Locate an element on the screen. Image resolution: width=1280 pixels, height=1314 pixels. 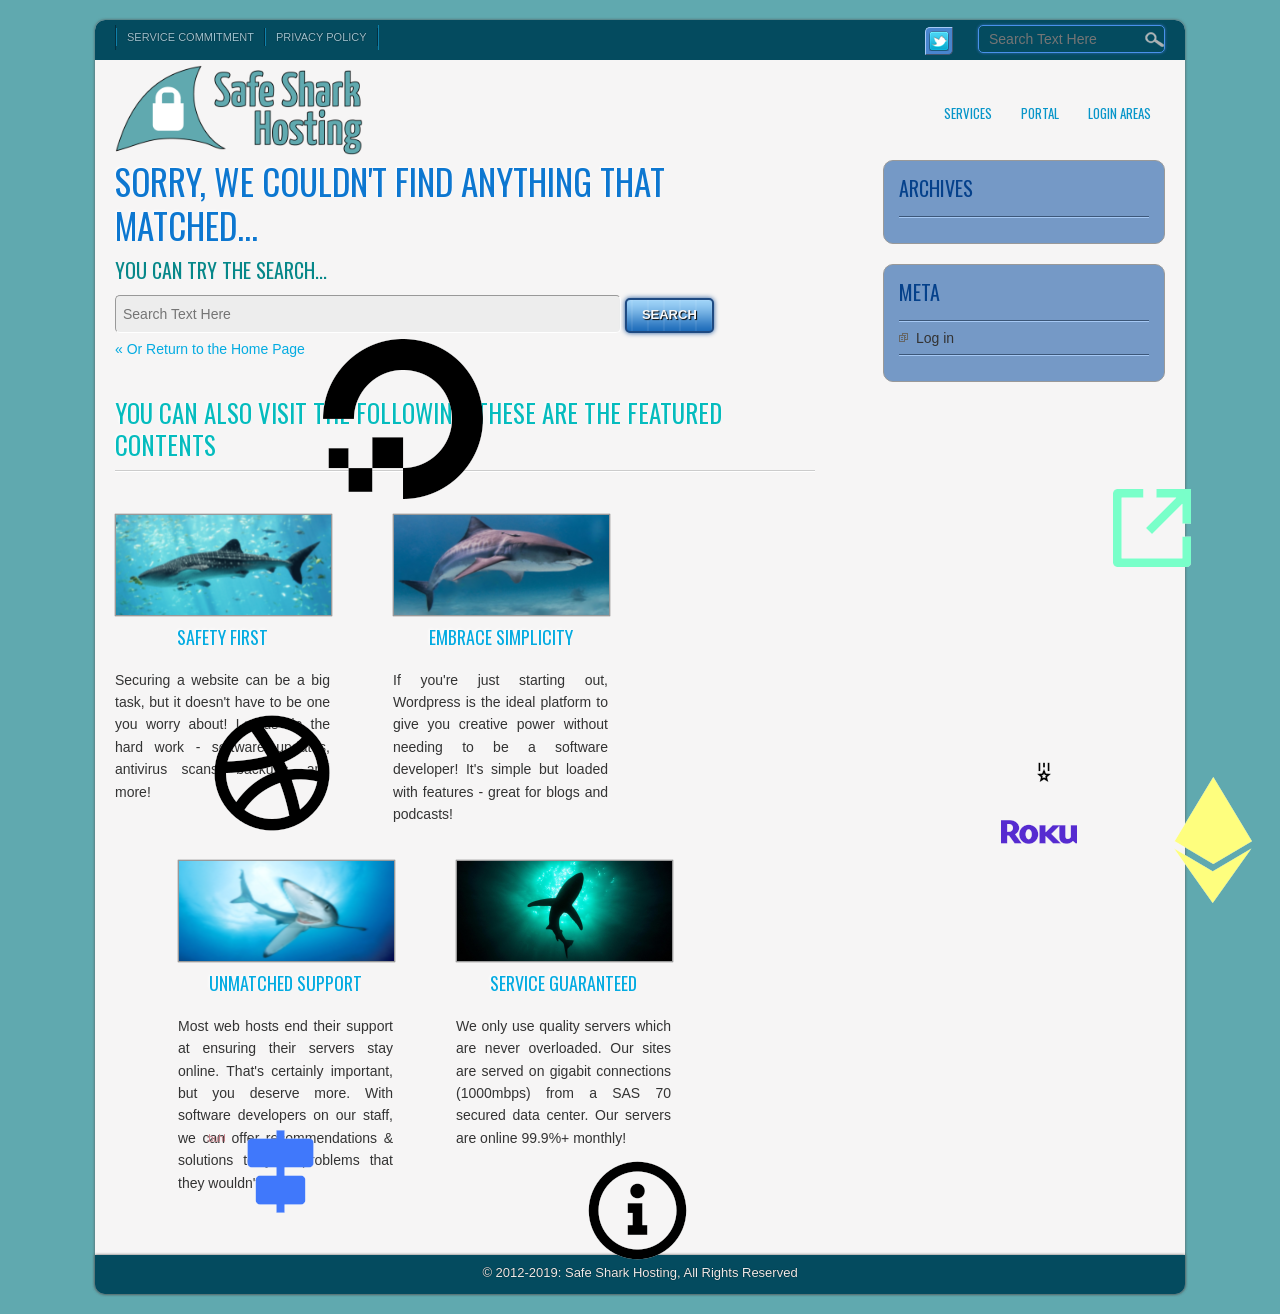
view more information or details is located at coordinates (637, 1210).